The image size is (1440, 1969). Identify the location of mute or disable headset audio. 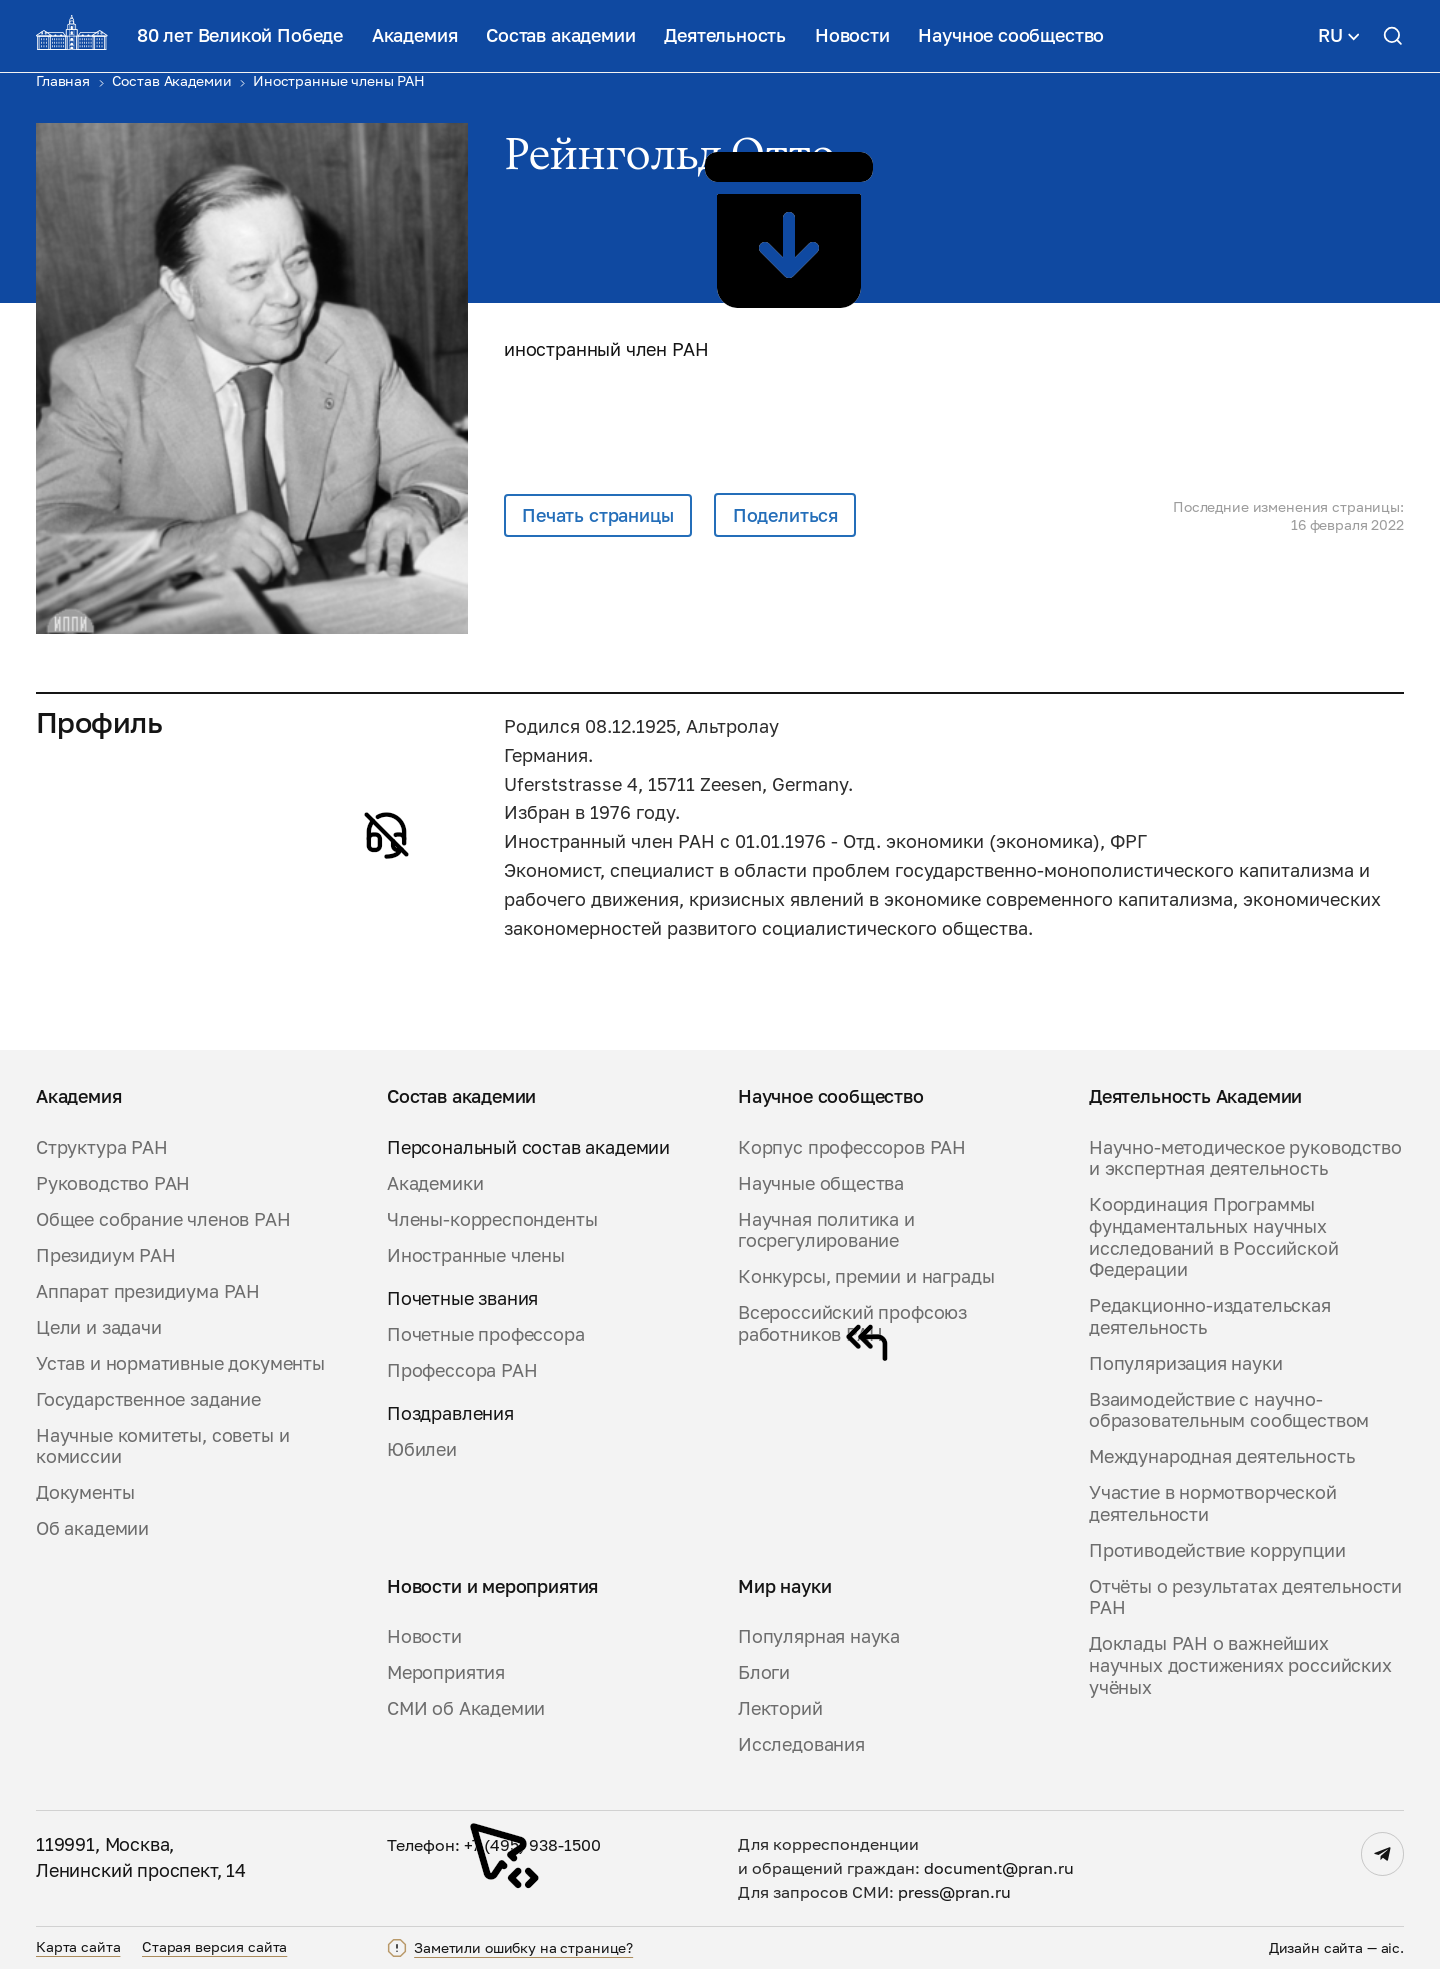
(386, 834).